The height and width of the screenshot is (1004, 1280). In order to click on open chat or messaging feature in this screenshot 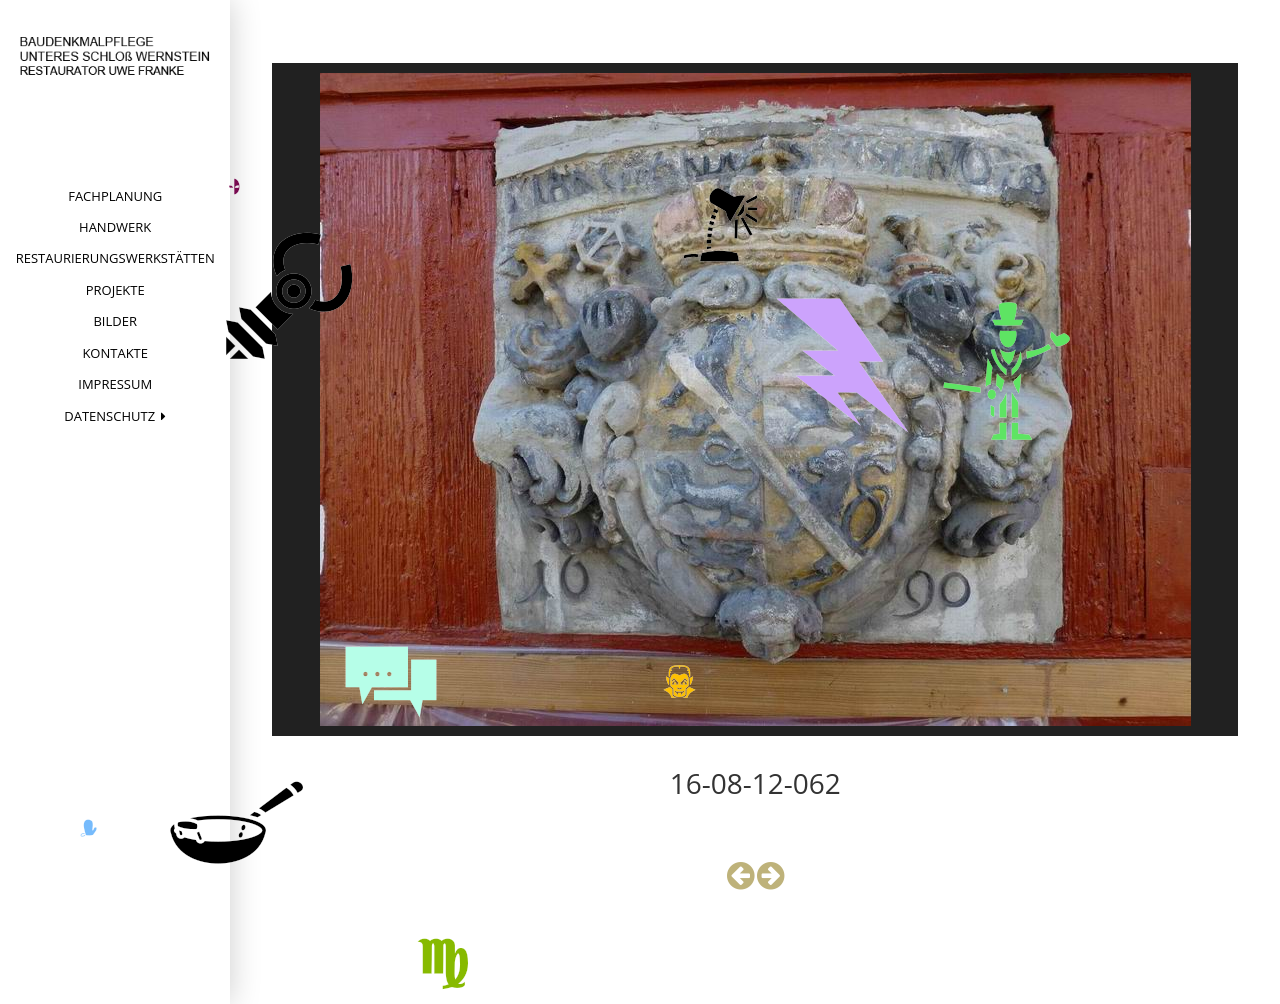, I will do `click(391, 682)`.